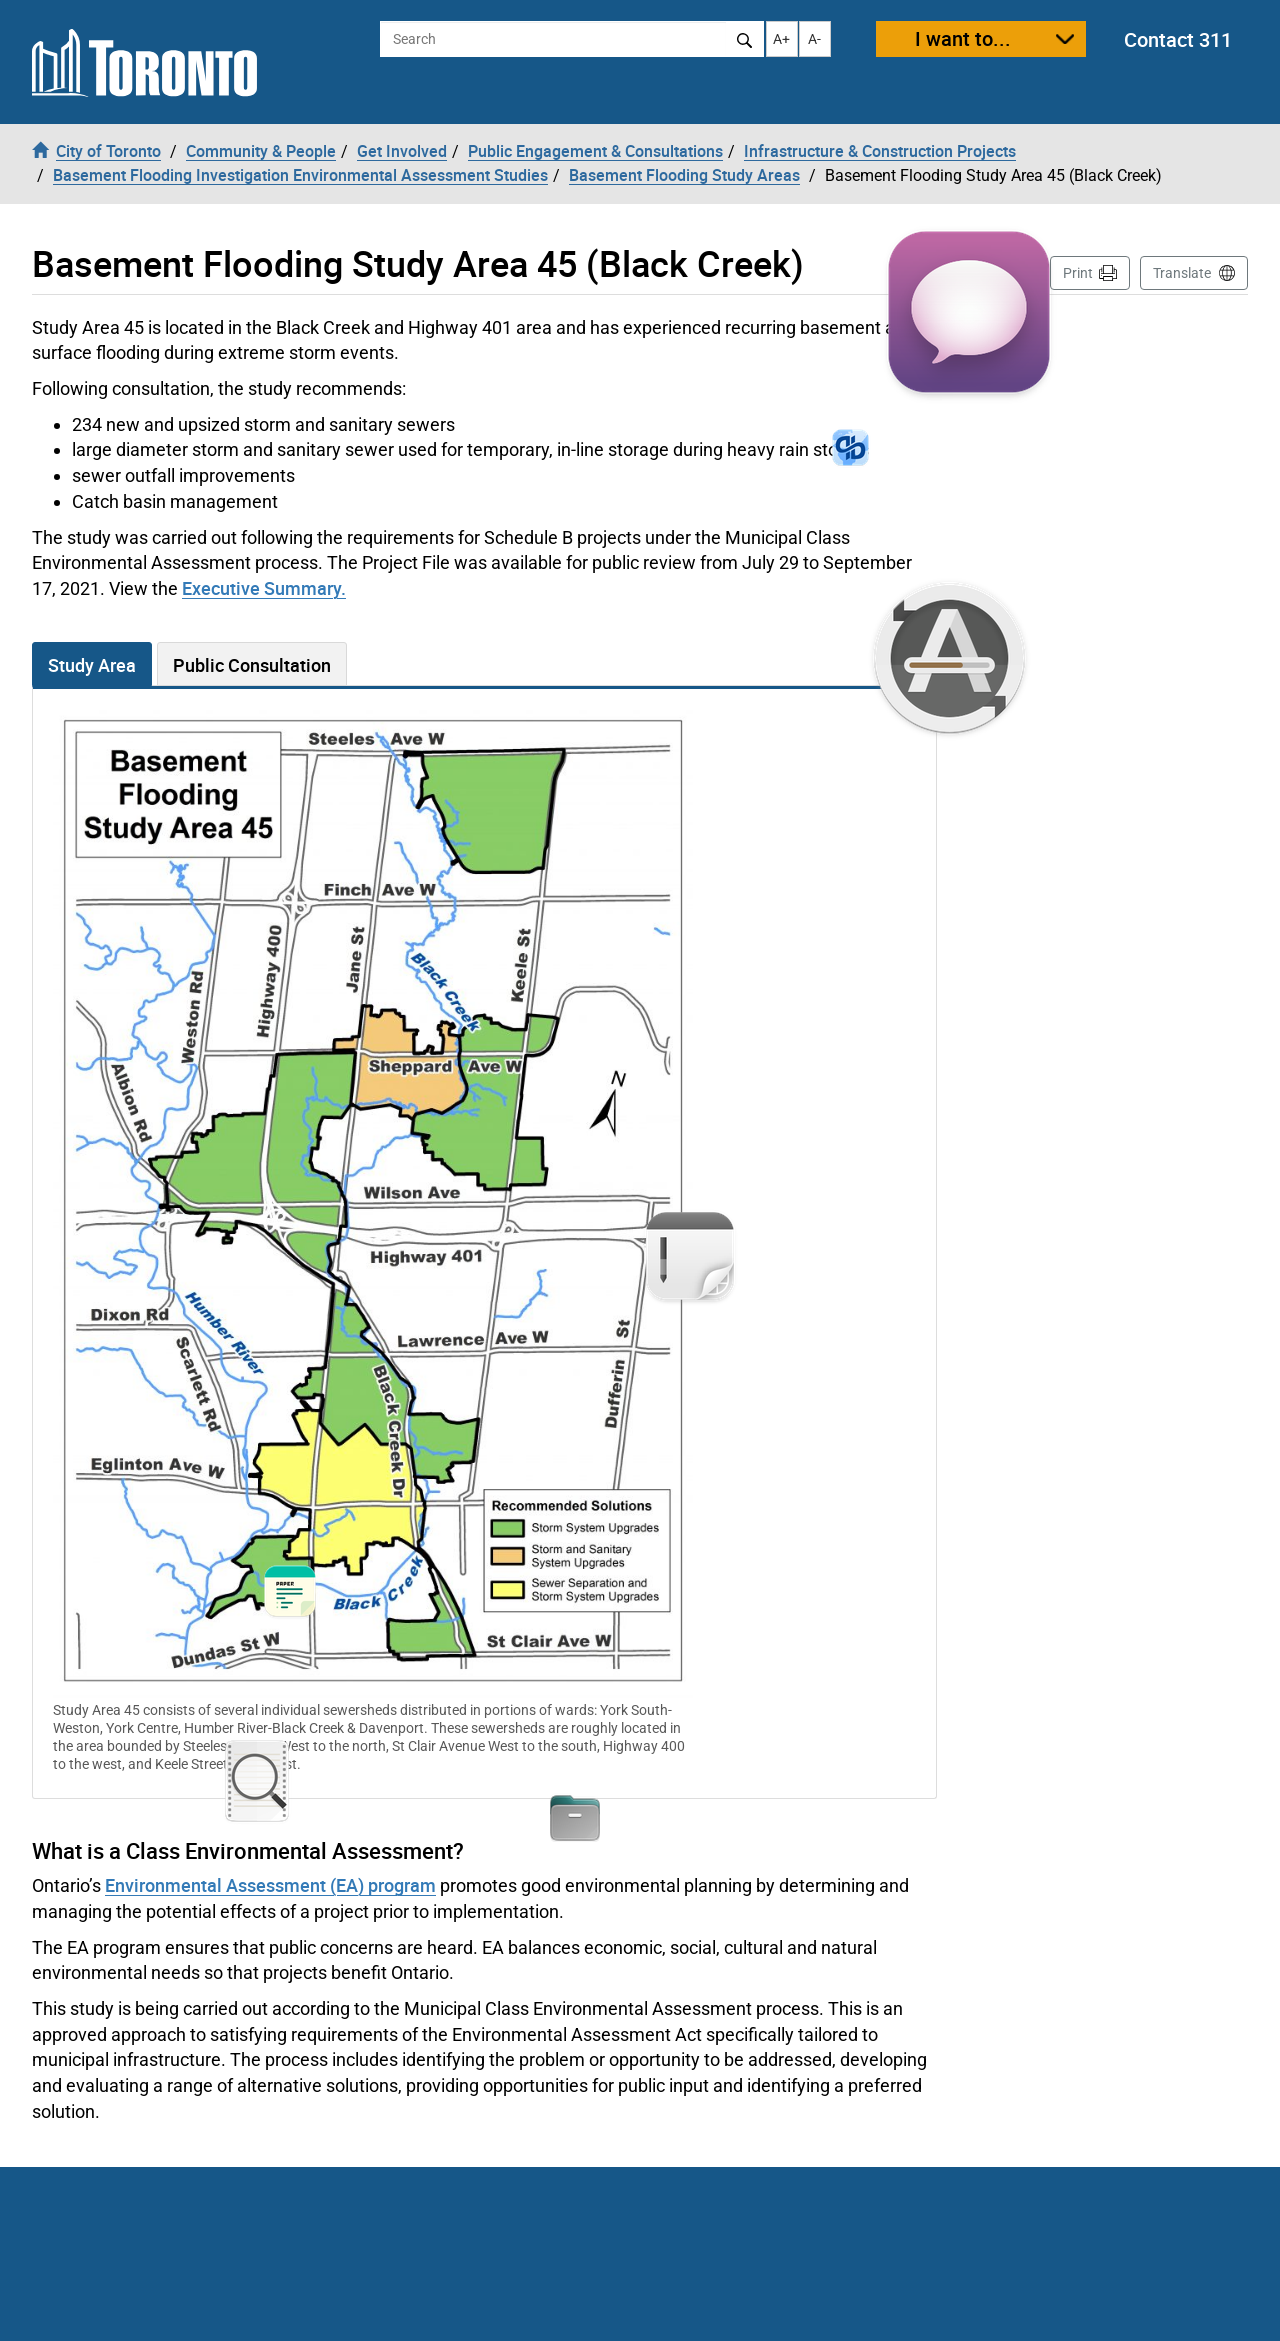 This screenshot has height=2341, width=1280. Describe the element at coordinates (257, 1781) in the screenshot. I see `open the log viewer application` at that location.